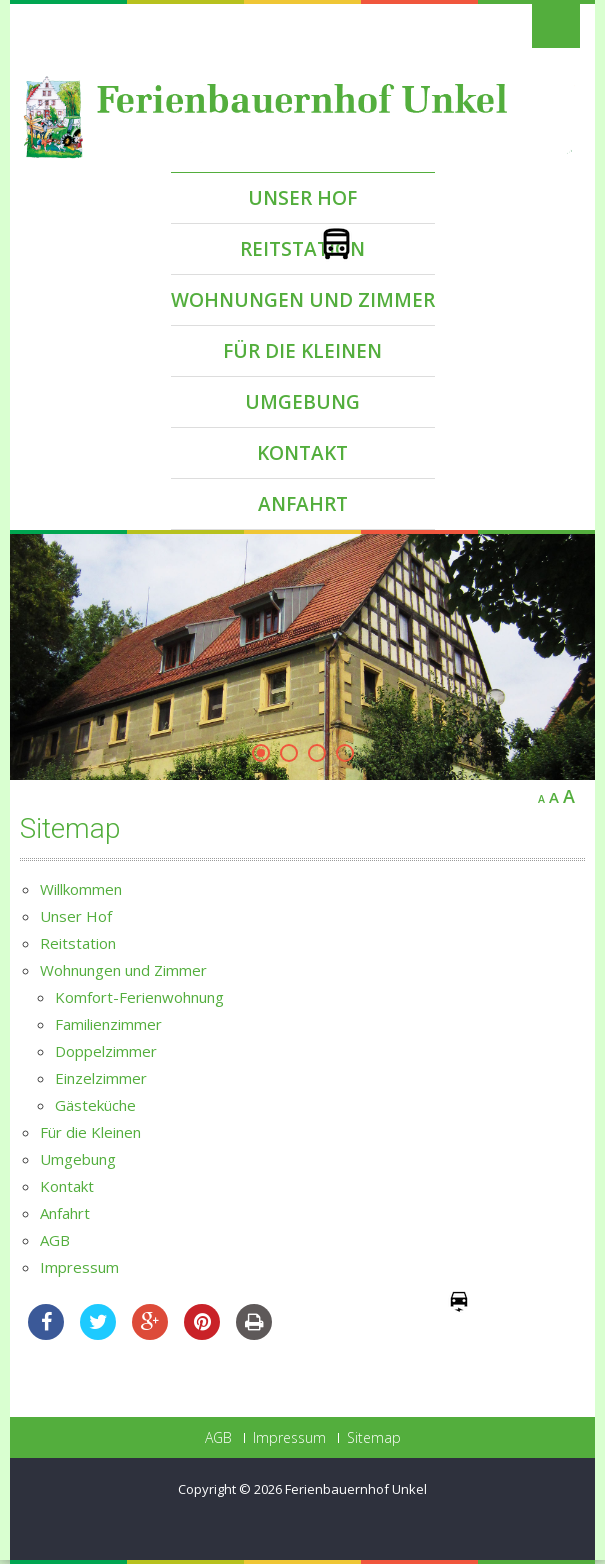 Image resolution: width=605 pixels, height=1564 pixels. I want to click on locate nearby electric vehicle charging stations, so click(459, 1302).